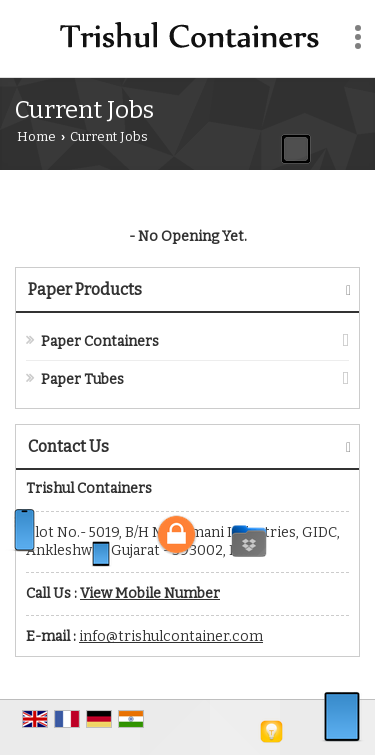 This screenshot has width=375, height=755. What do you see at coordinates (296, 149) in the screenshot?
I see `iPod nano device in sidebar` at bounding box center [296, 149].